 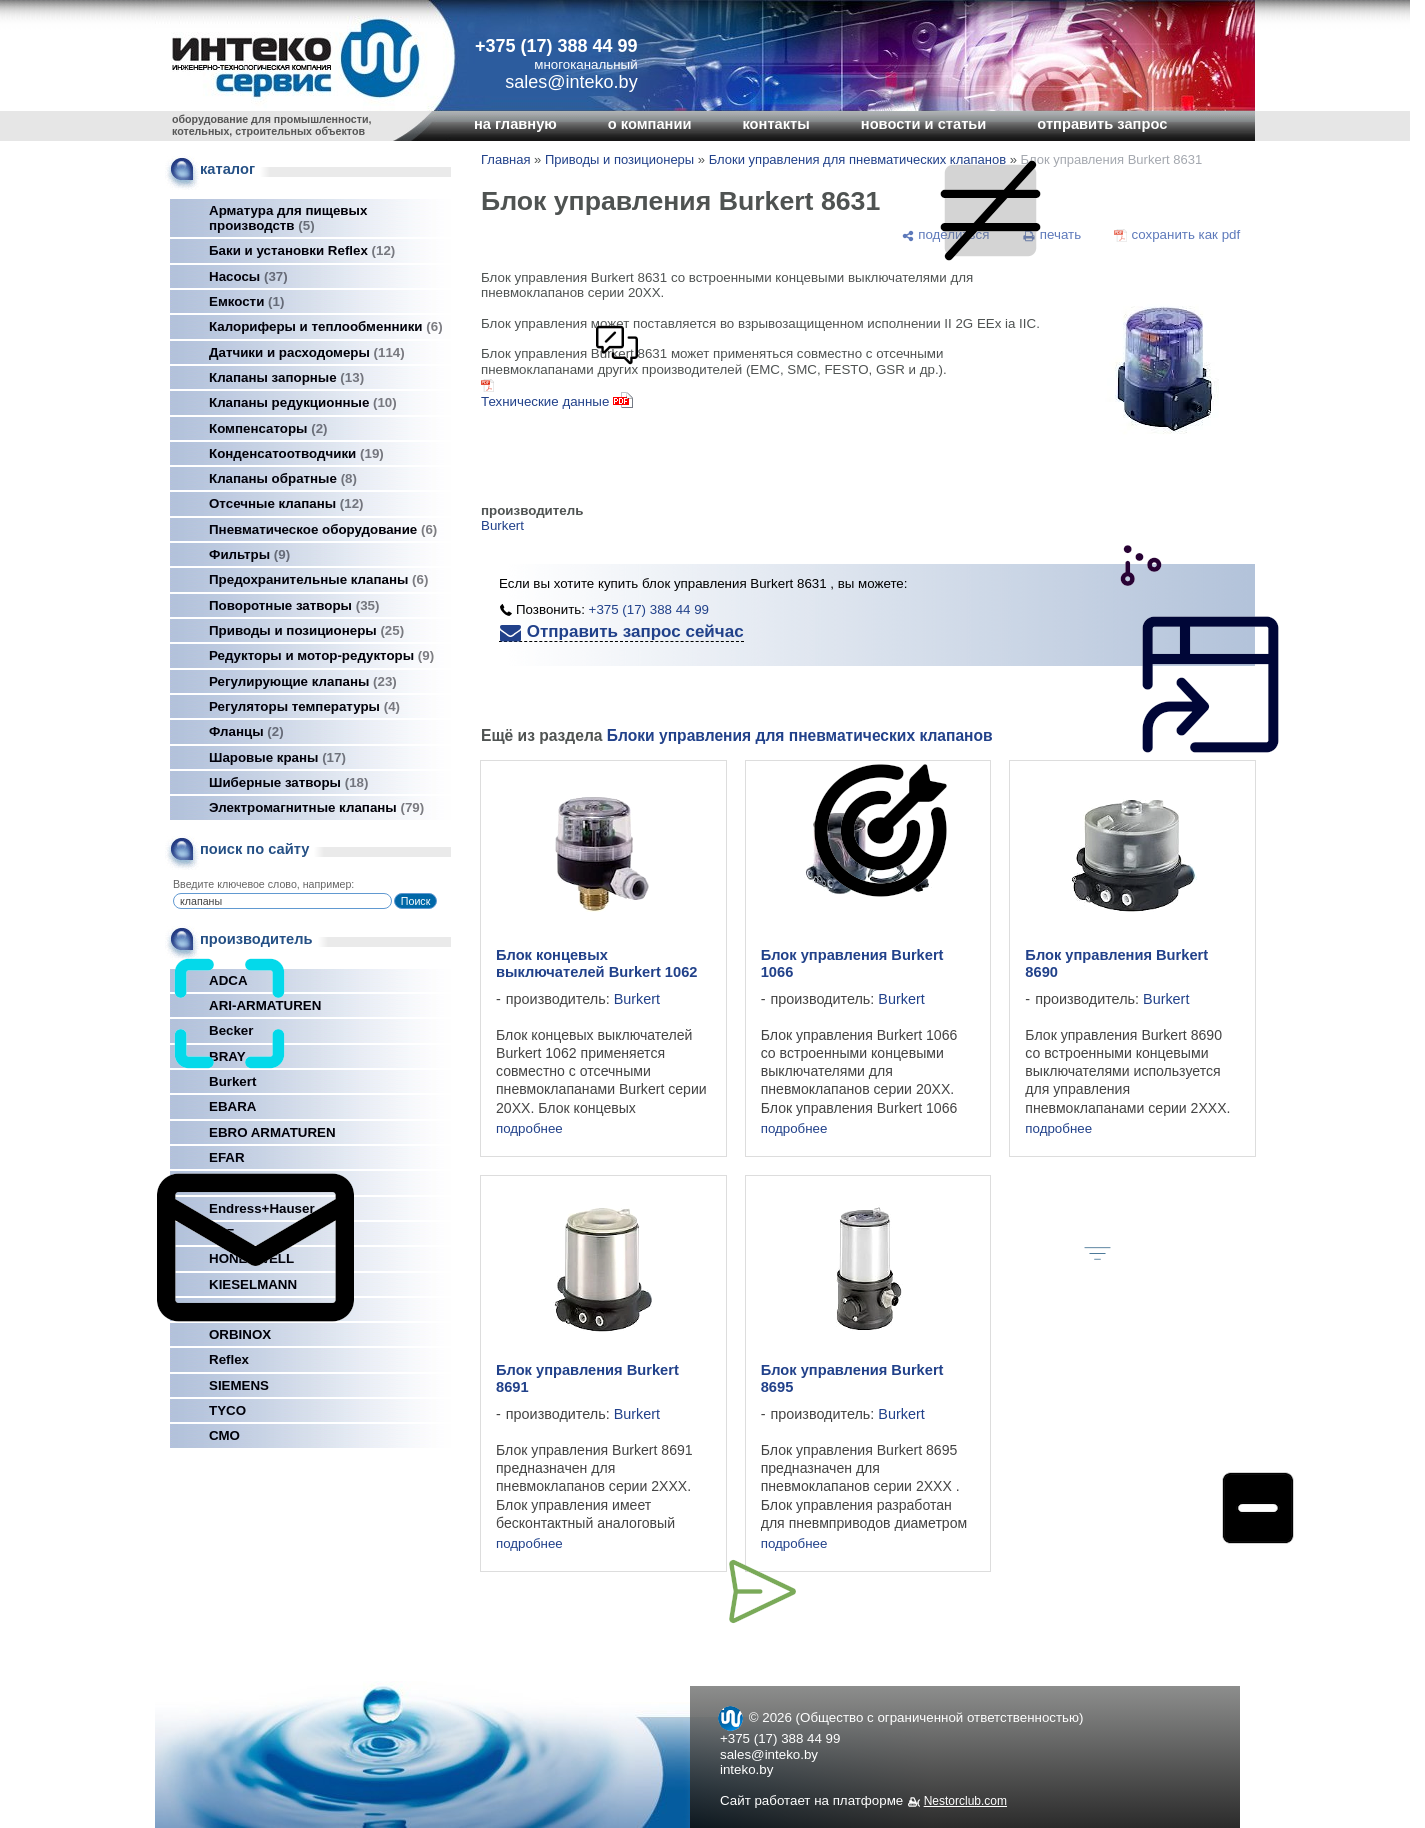 What do you see at coordinates (1097, 1252) in the screenshot?
I see `filter or sort content` at bounding box center [1097, 1252].